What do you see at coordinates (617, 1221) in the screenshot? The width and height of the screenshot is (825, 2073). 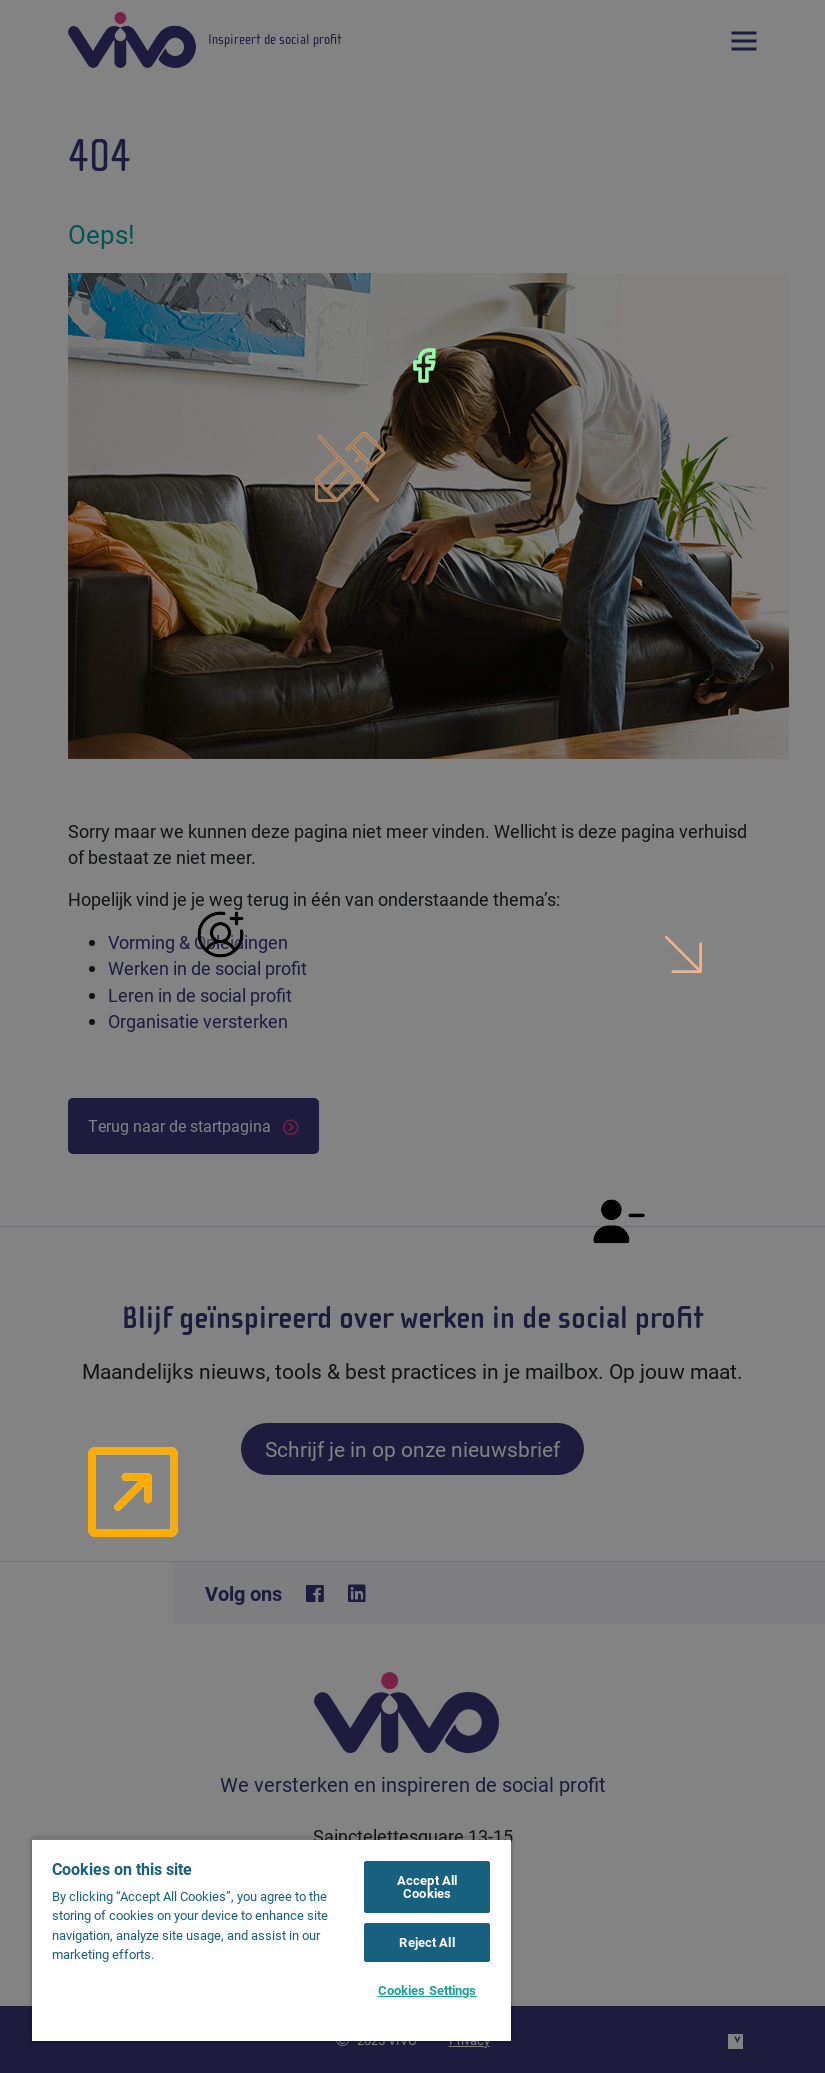 I see `remove a user or contact` at bounding box center [617, 1221].